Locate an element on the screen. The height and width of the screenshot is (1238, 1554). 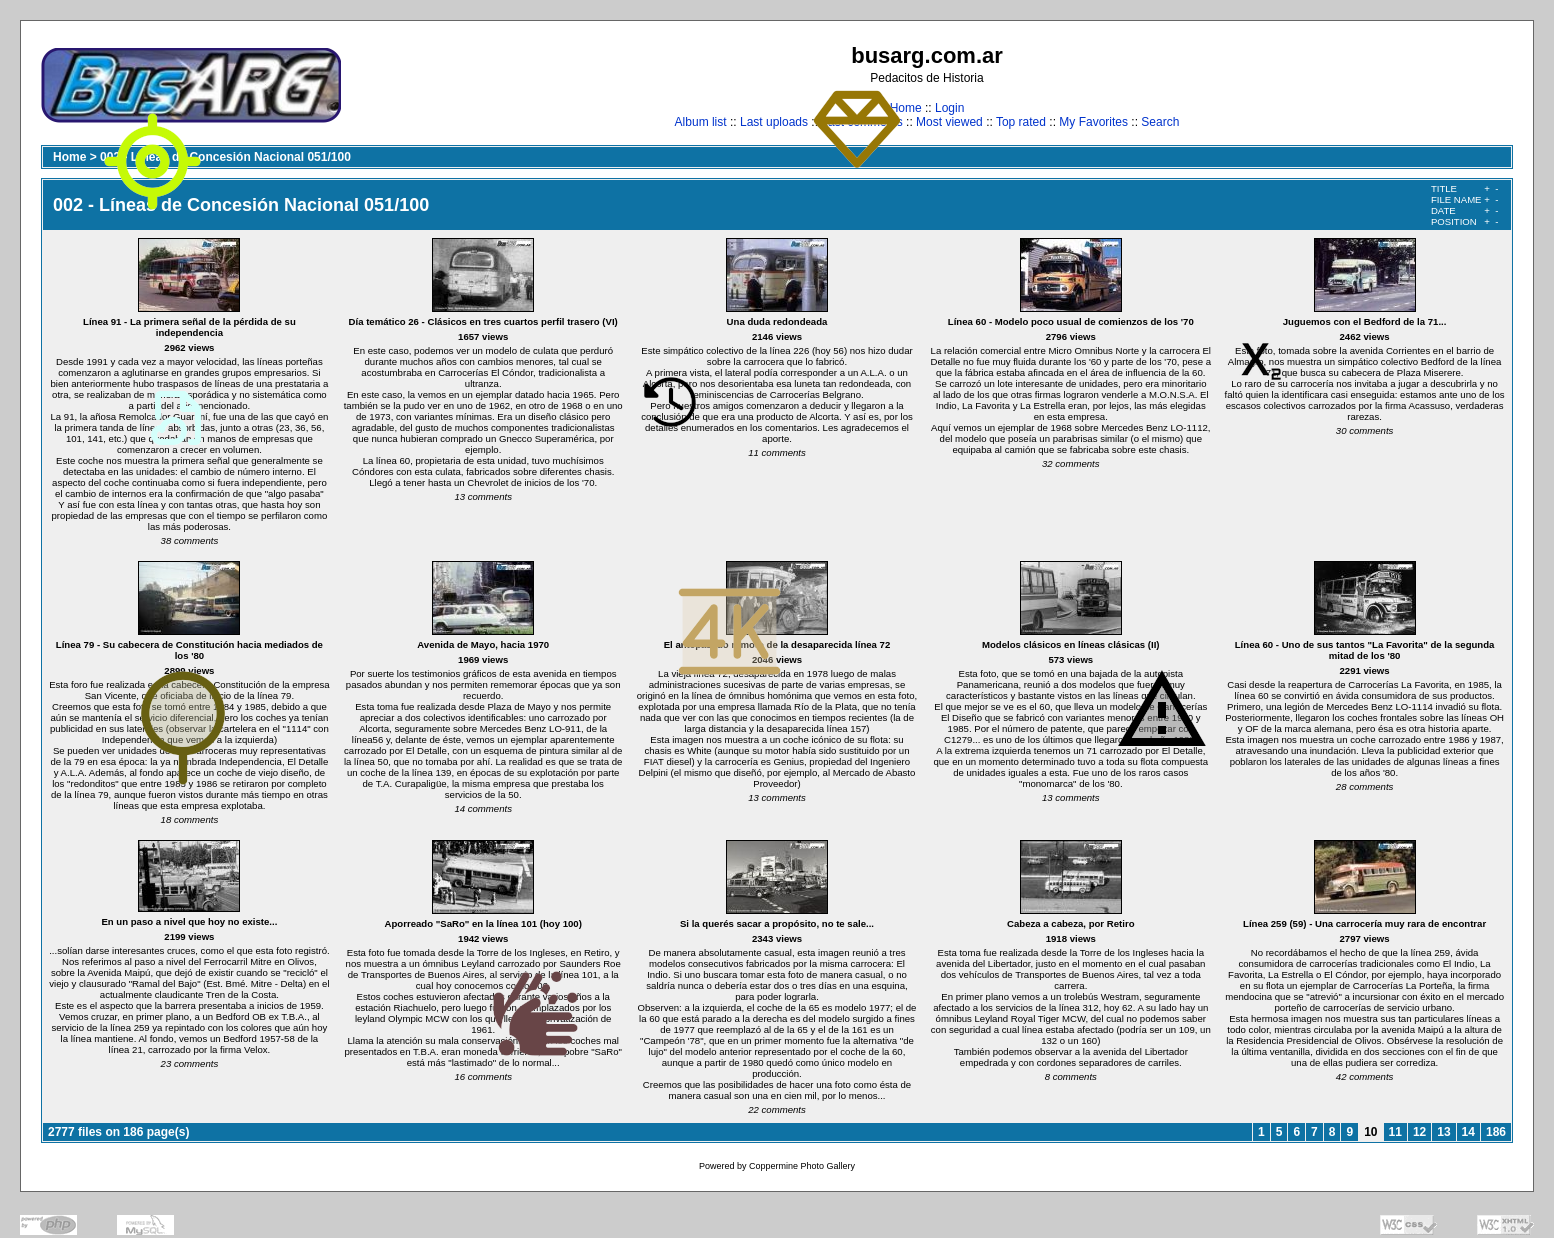
wash your hands reminder is located at coordinates (535, 1013).